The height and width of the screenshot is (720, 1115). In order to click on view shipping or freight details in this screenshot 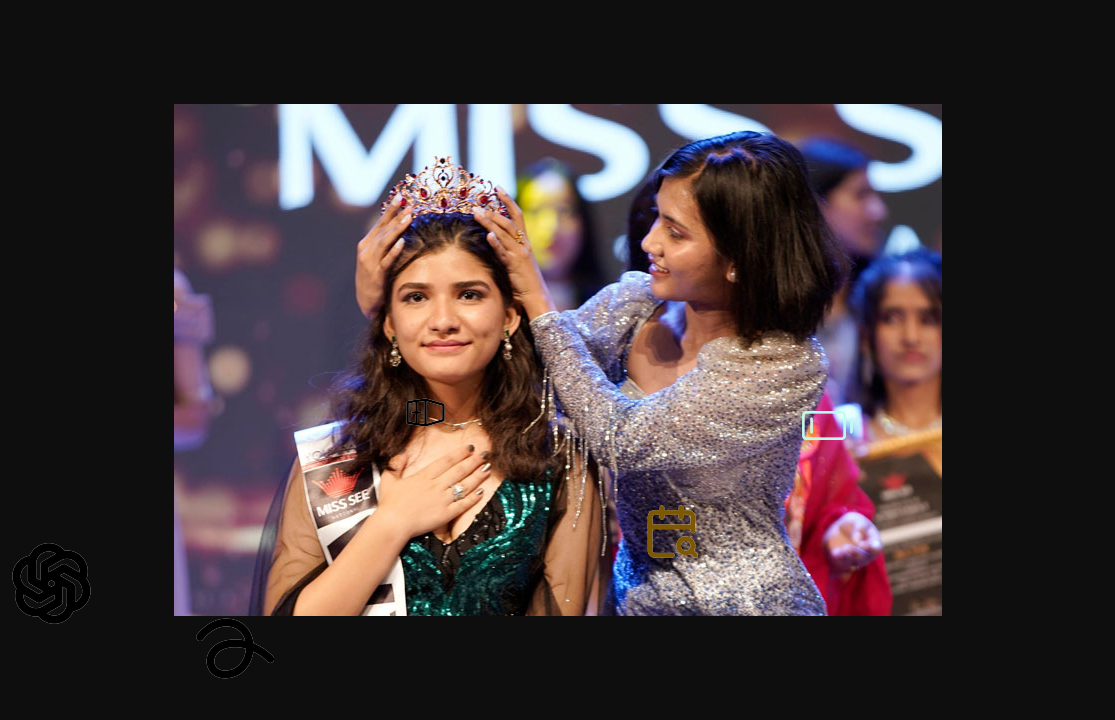, I will do `click(425, 412)`.